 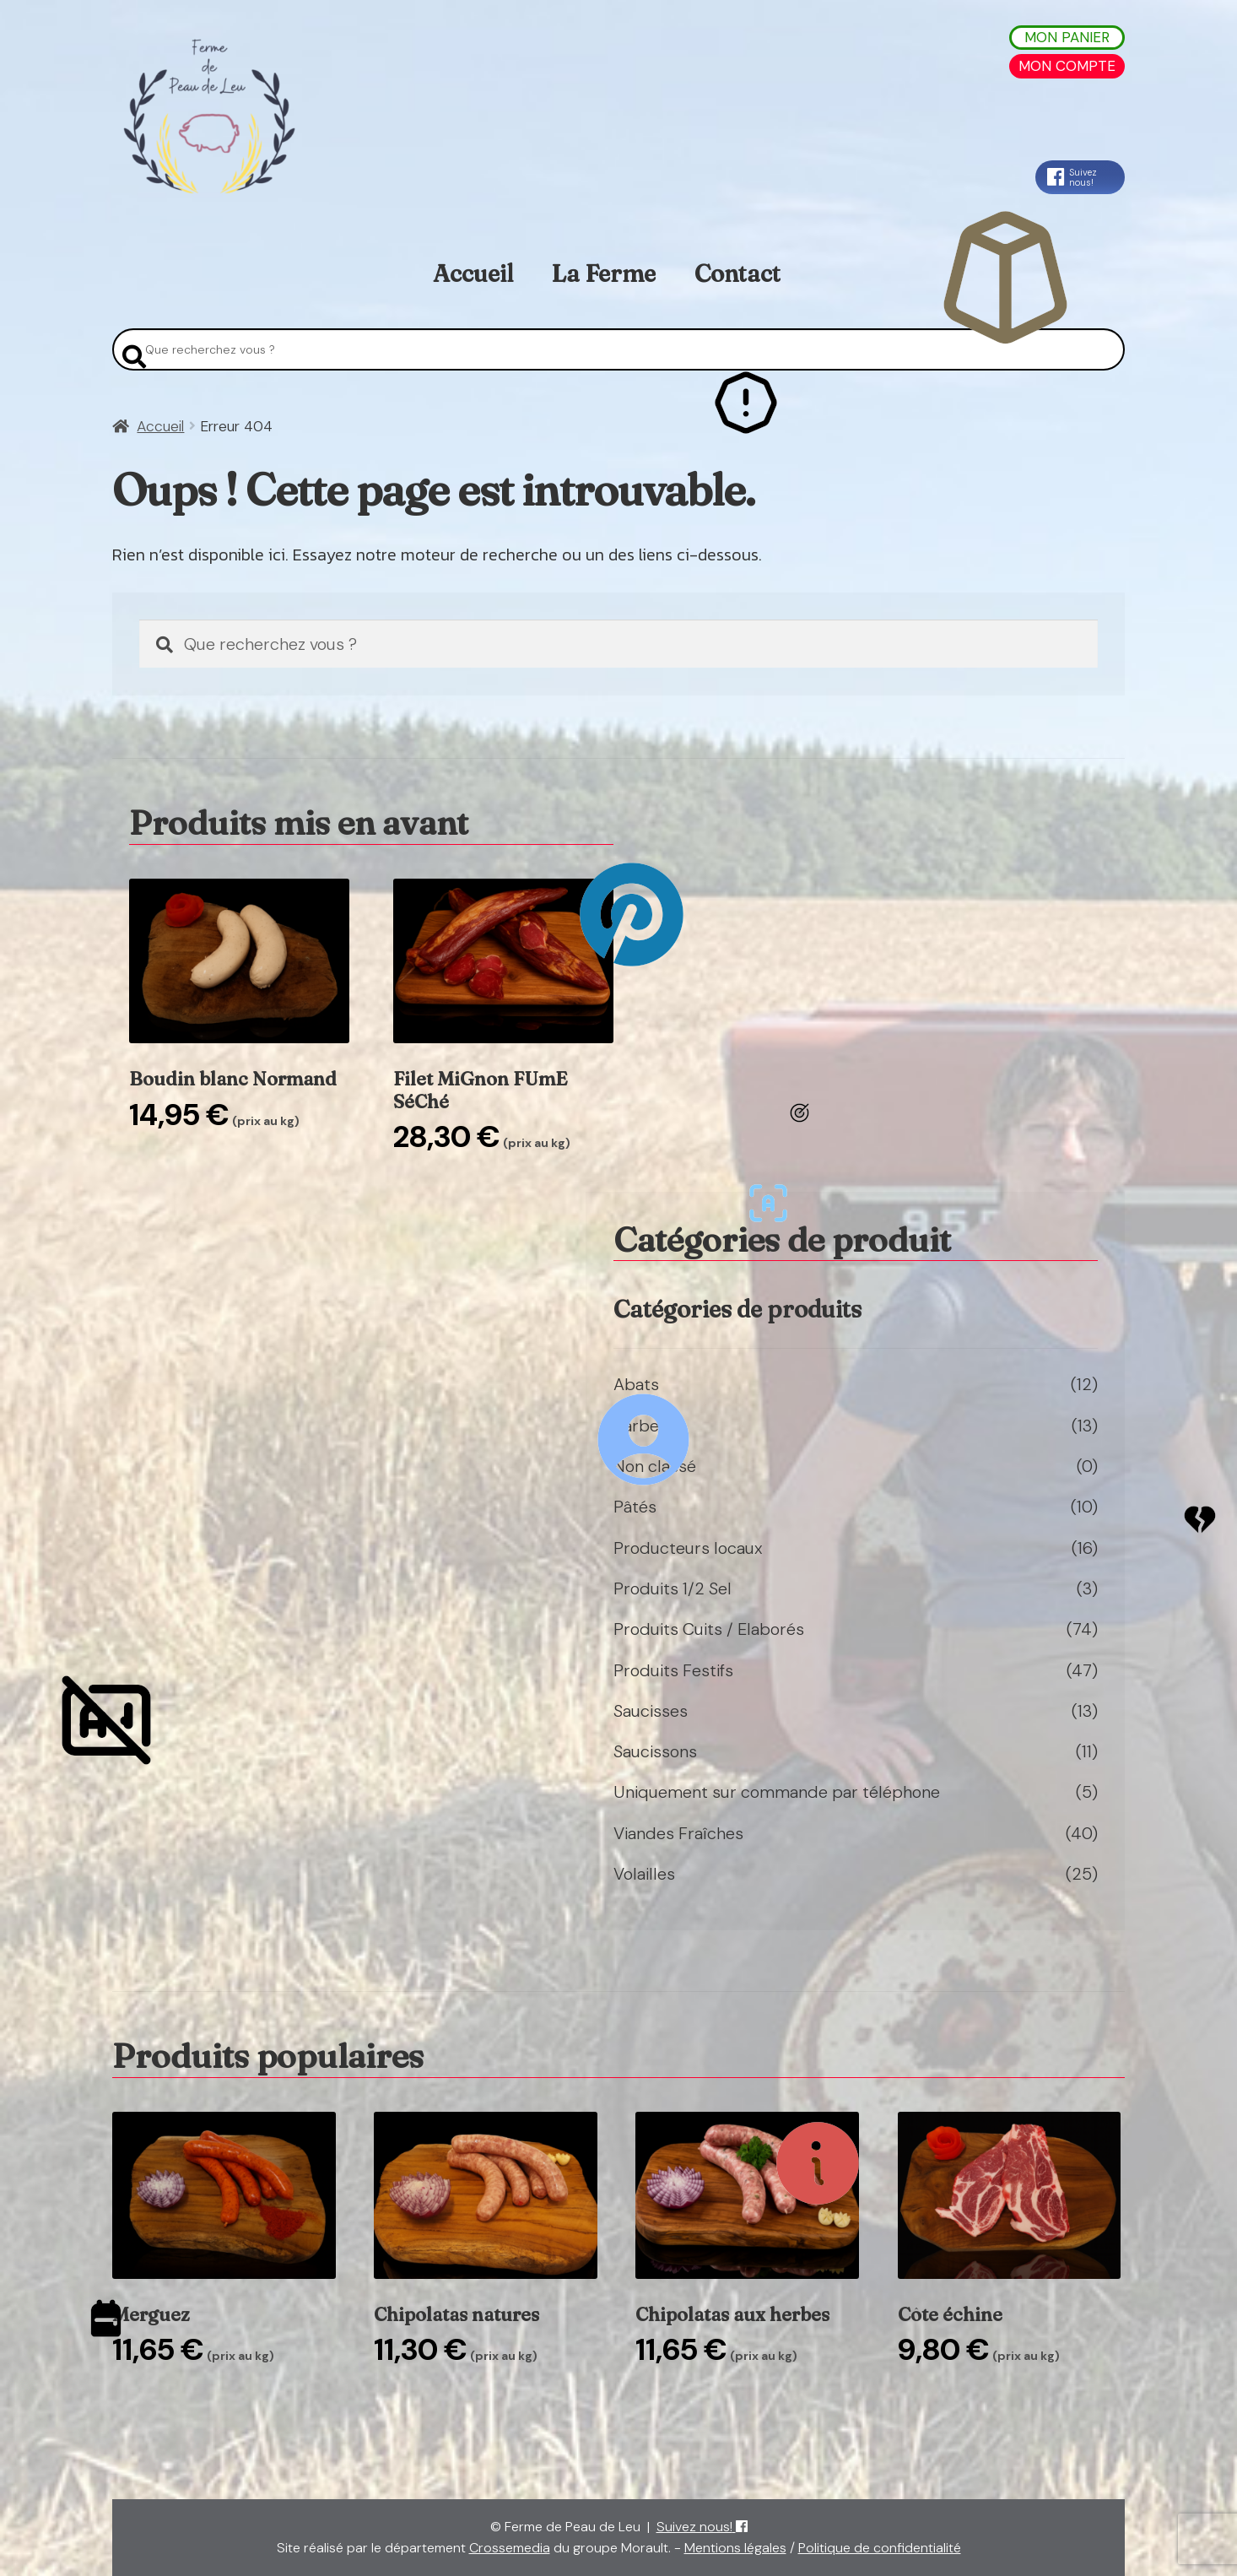 What do you see at coordinates (1005, 279) in the screenshot?
I see `view 3D object or model` at bounding box center [1005, 279].